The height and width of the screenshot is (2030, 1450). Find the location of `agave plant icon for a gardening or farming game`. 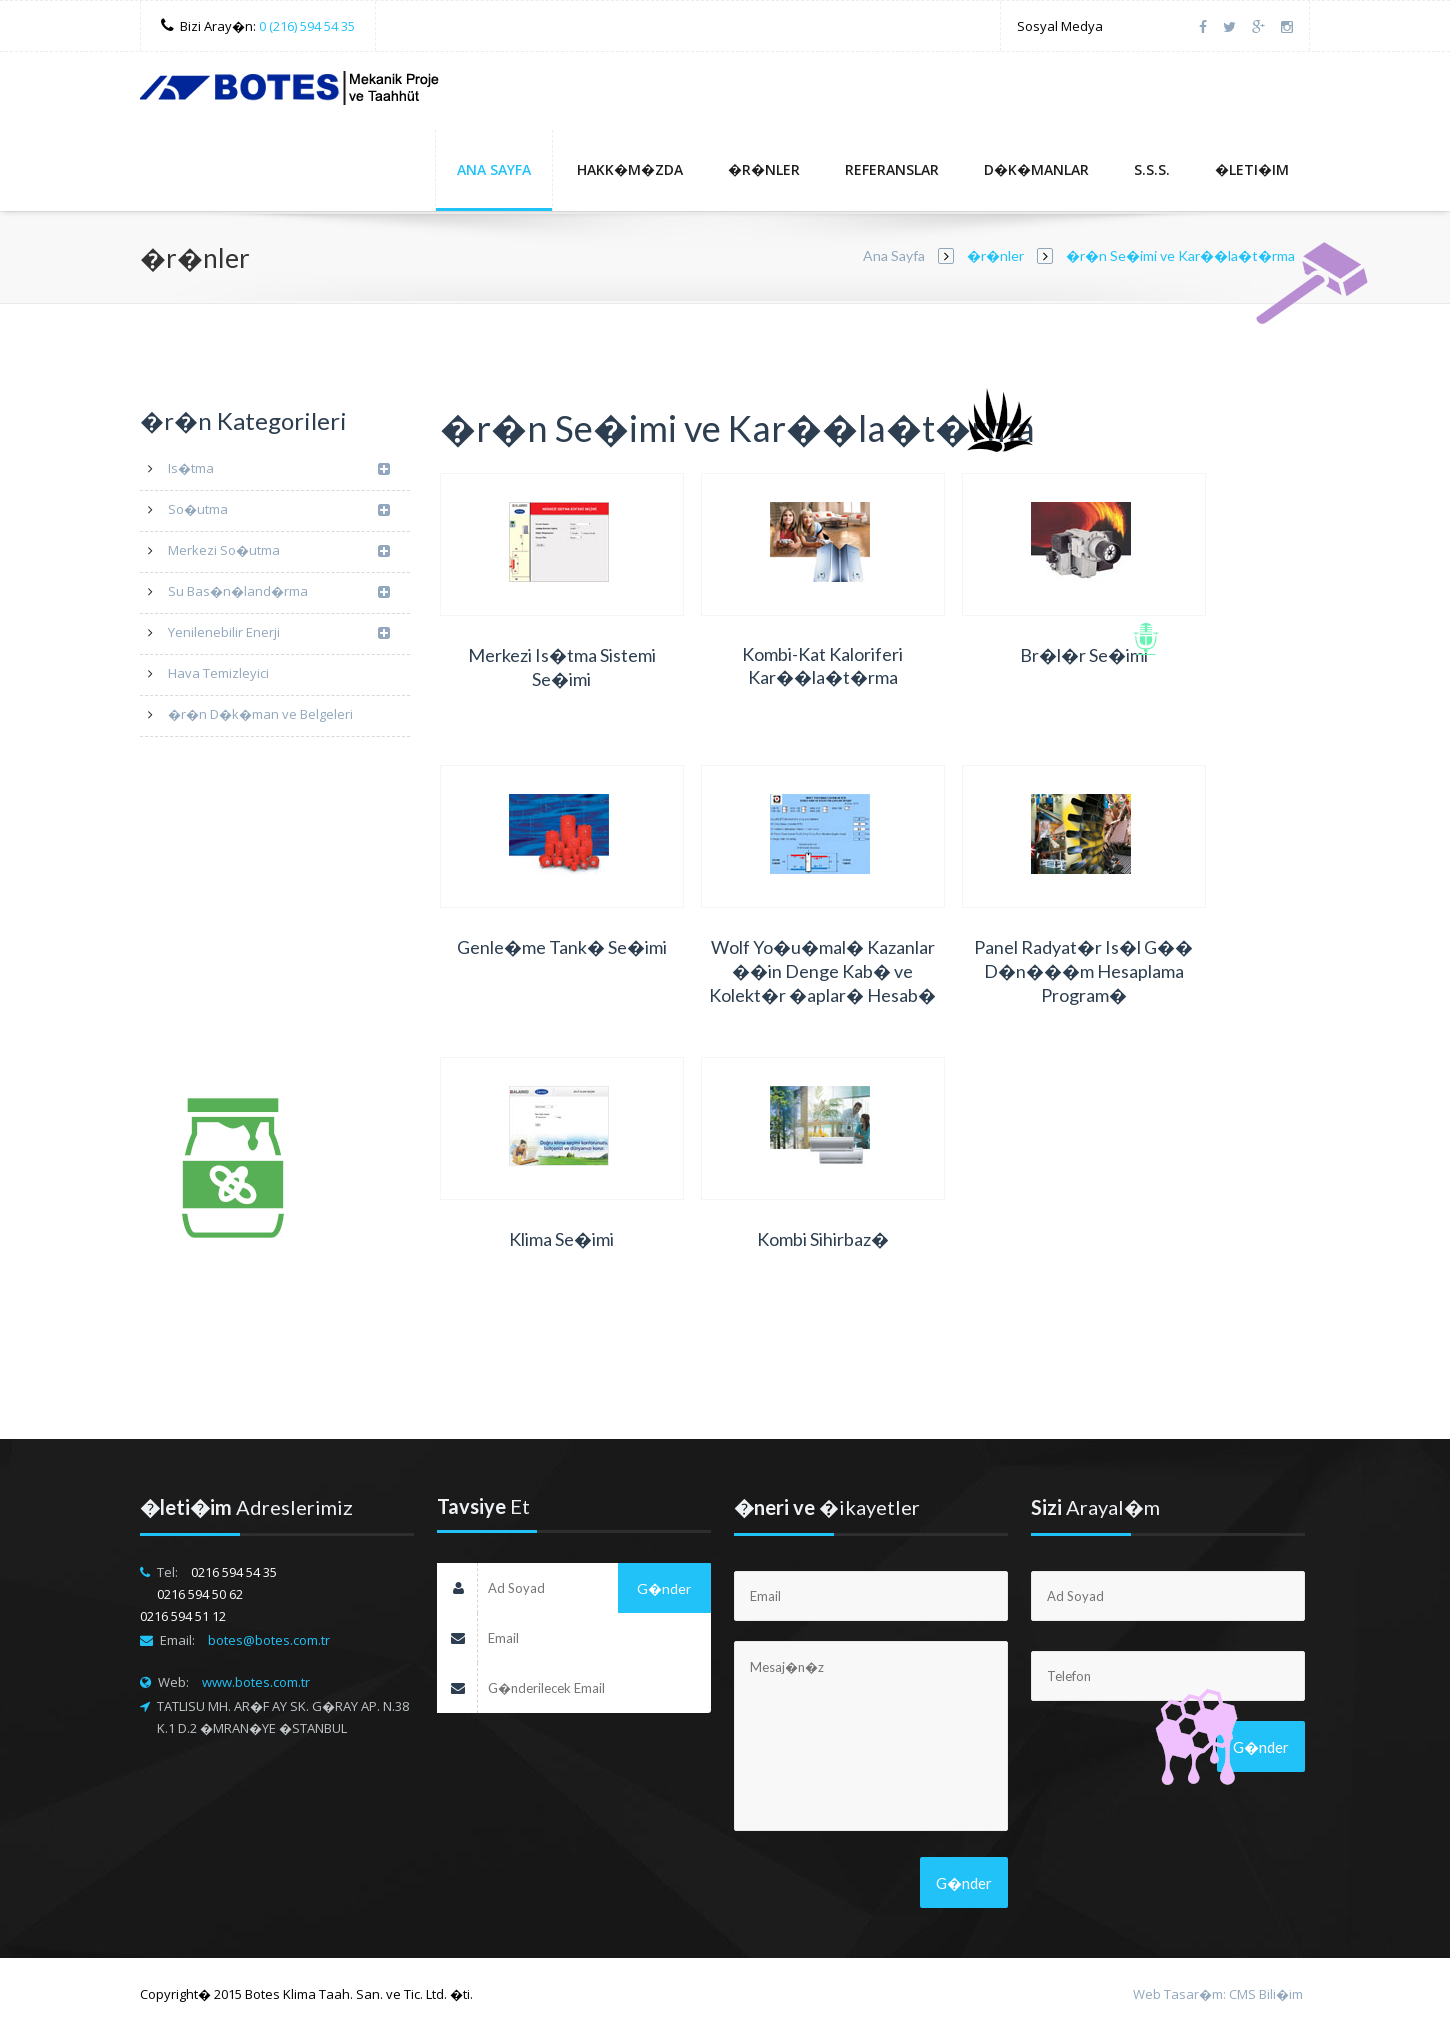

agave plant icon for a gardening or farming game is located at coordinates (1000, 420).